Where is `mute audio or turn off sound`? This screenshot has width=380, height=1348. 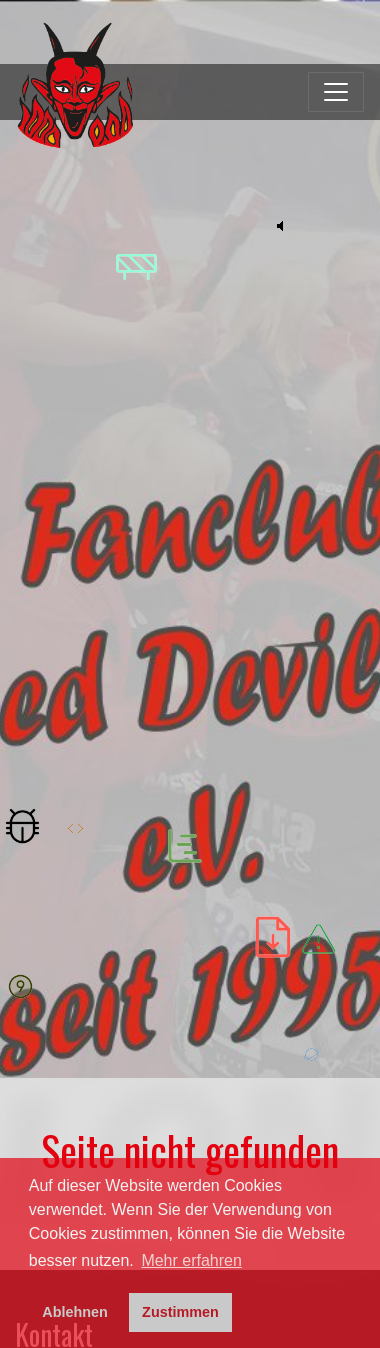
mute audio or turn off sound is located at coordinates (280, 226).